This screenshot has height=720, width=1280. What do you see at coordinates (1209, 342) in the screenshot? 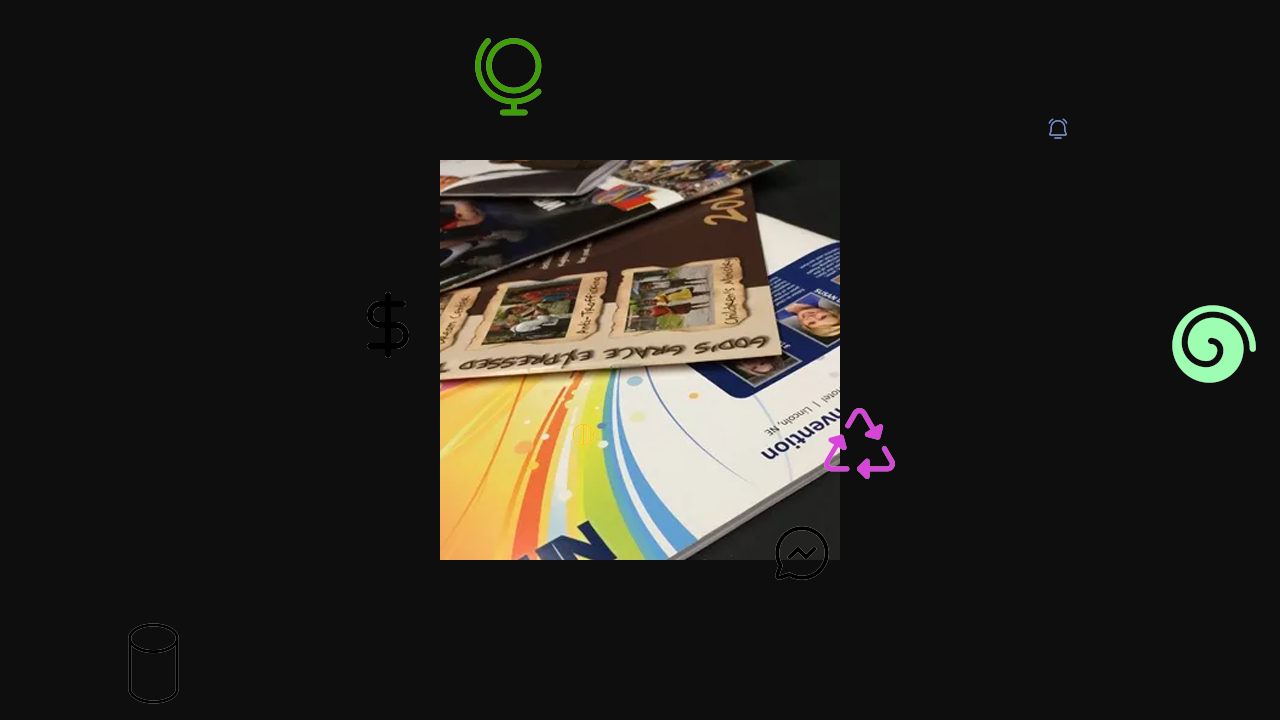
I see `indicates loading or processing content` at bounding box center [1209, 342].